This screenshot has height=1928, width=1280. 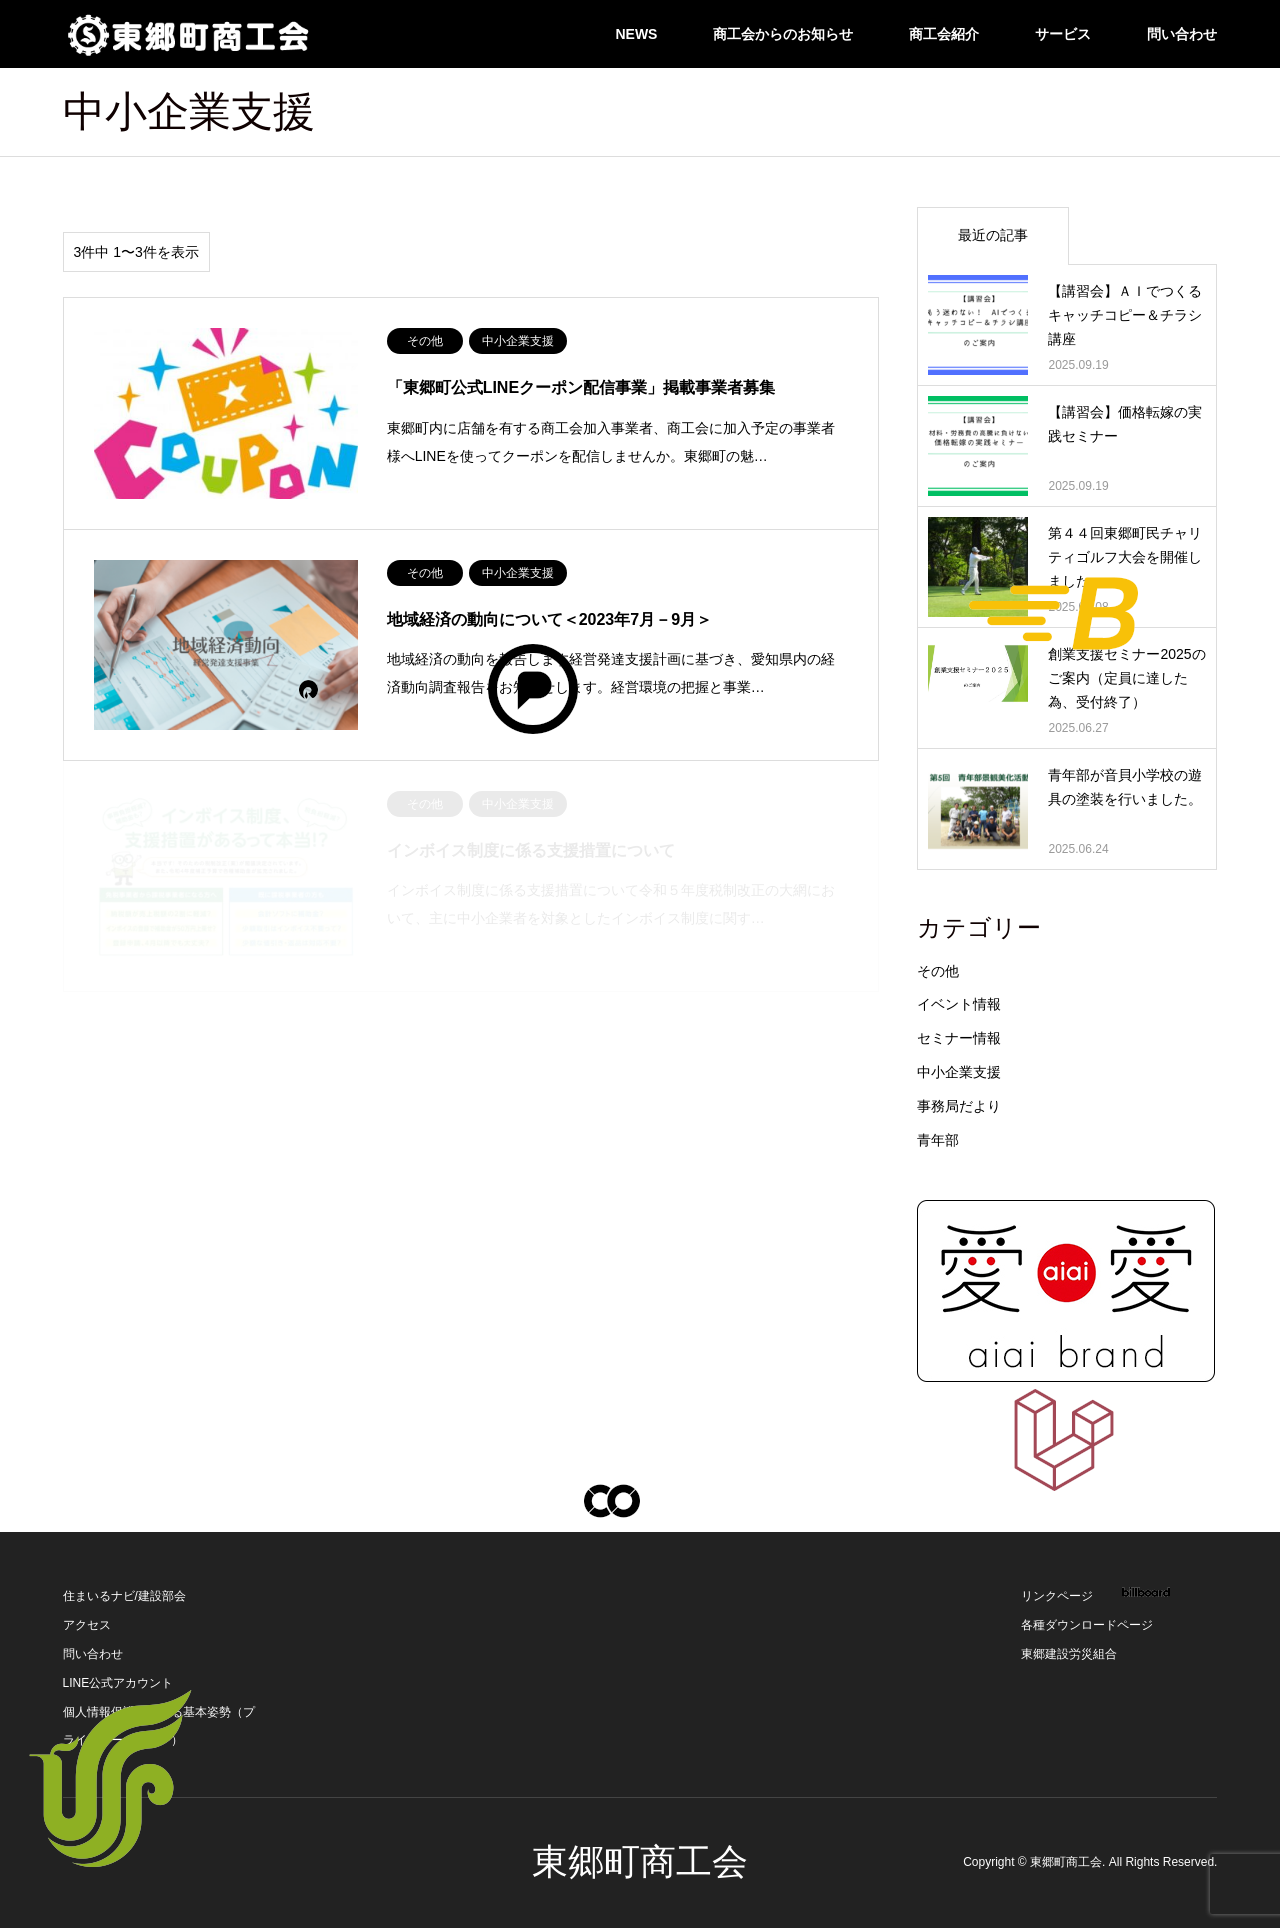 I want to click on Billboard music charts and news, so click(x=1146, y=1592).